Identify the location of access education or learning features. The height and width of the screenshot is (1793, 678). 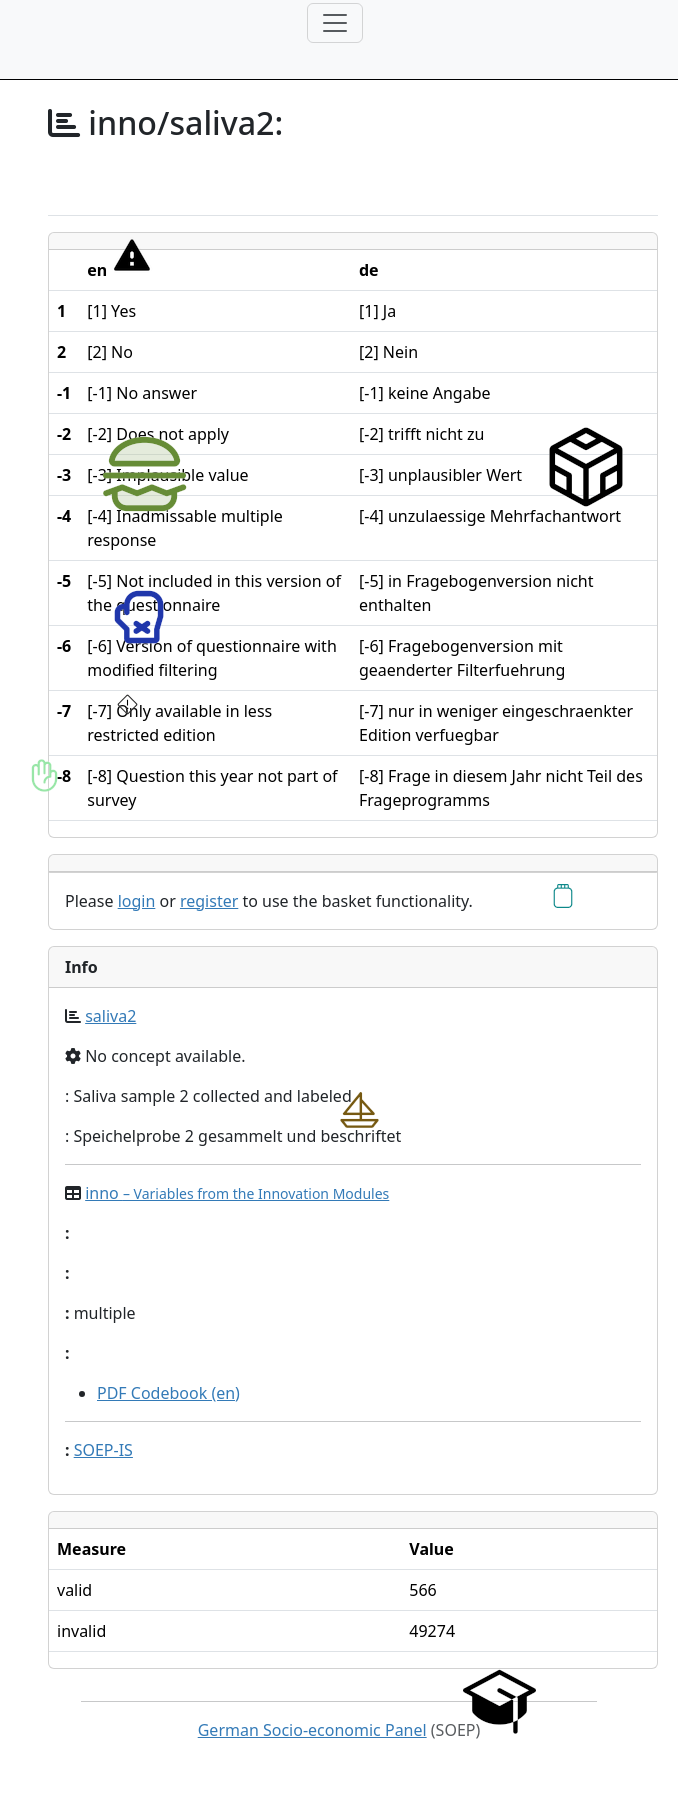
(499, 1699).